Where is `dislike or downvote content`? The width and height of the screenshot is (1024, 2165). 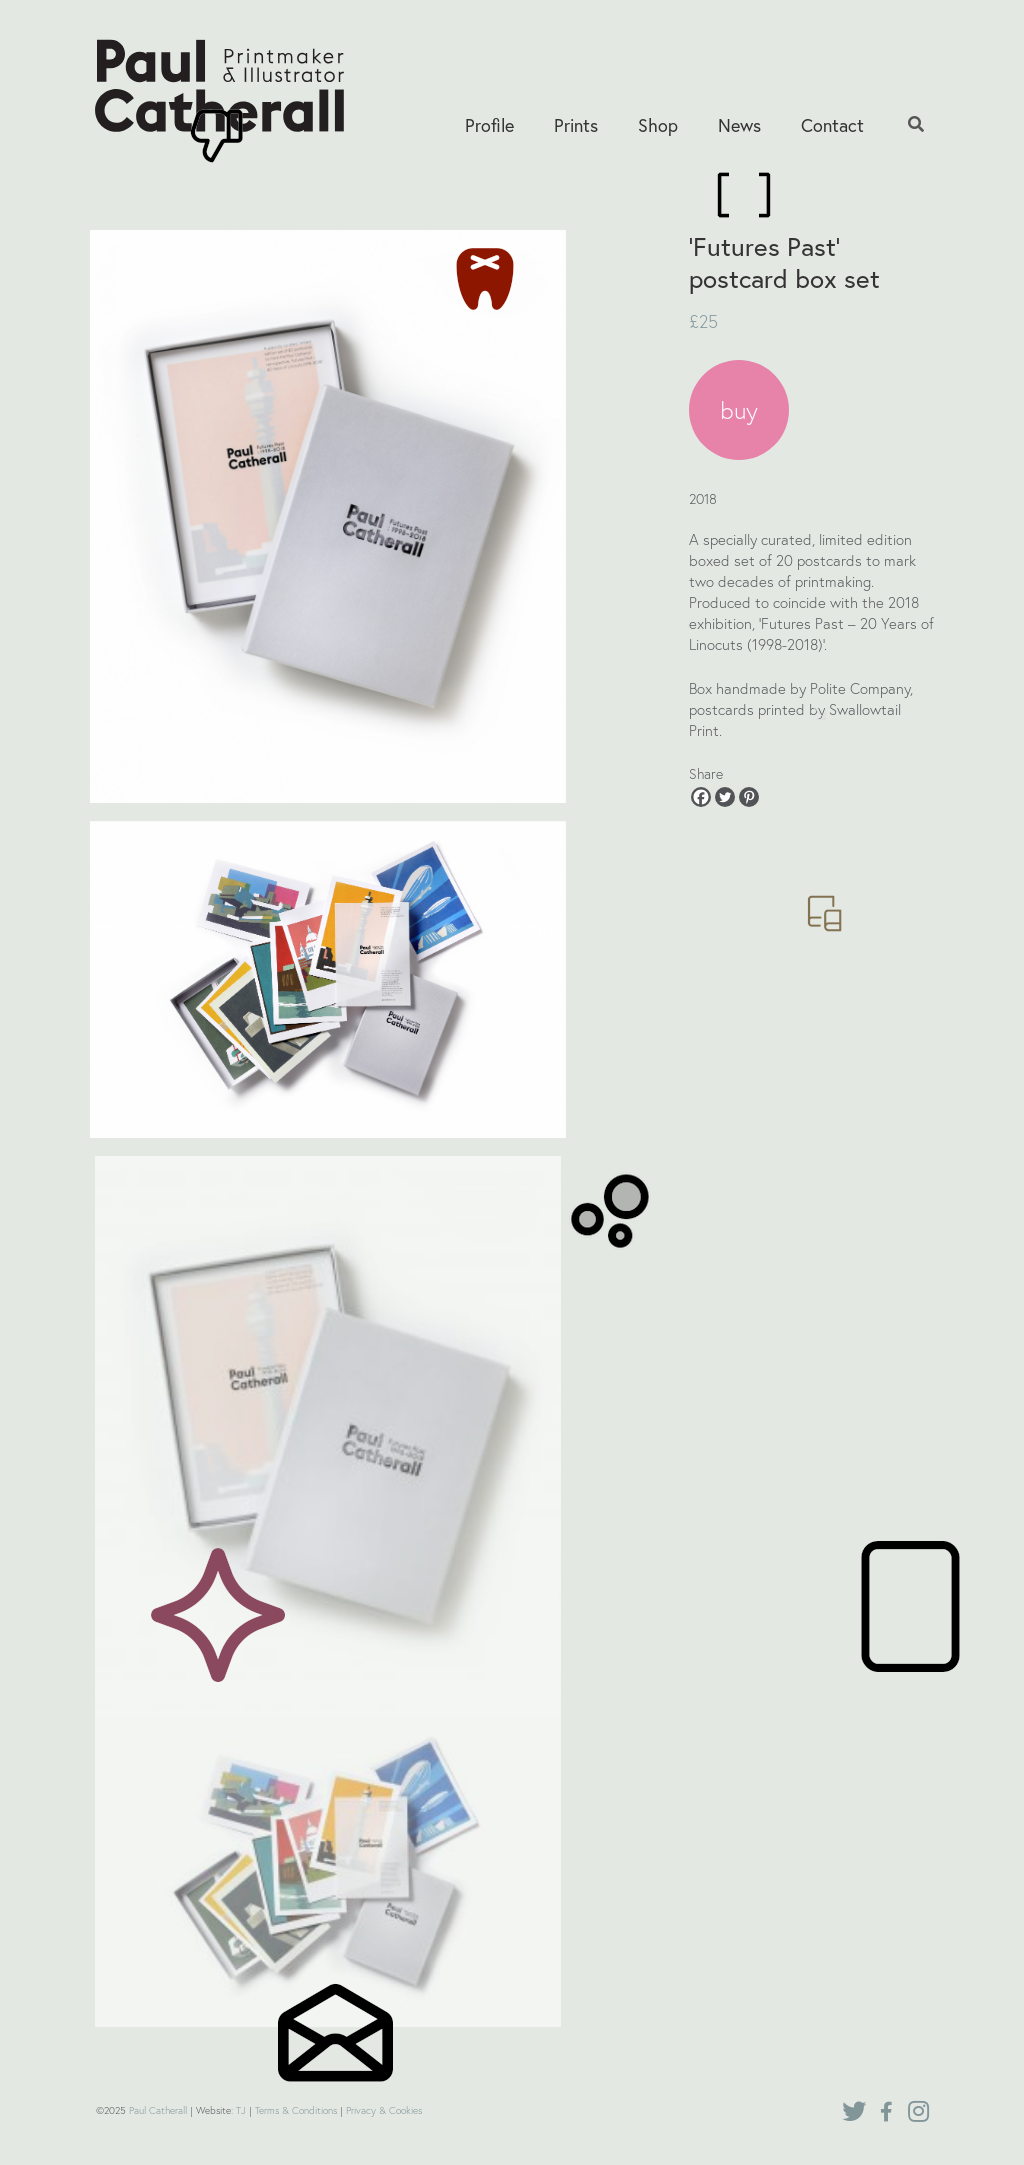
dislike or downvote content is located at coordinates (217, 134).